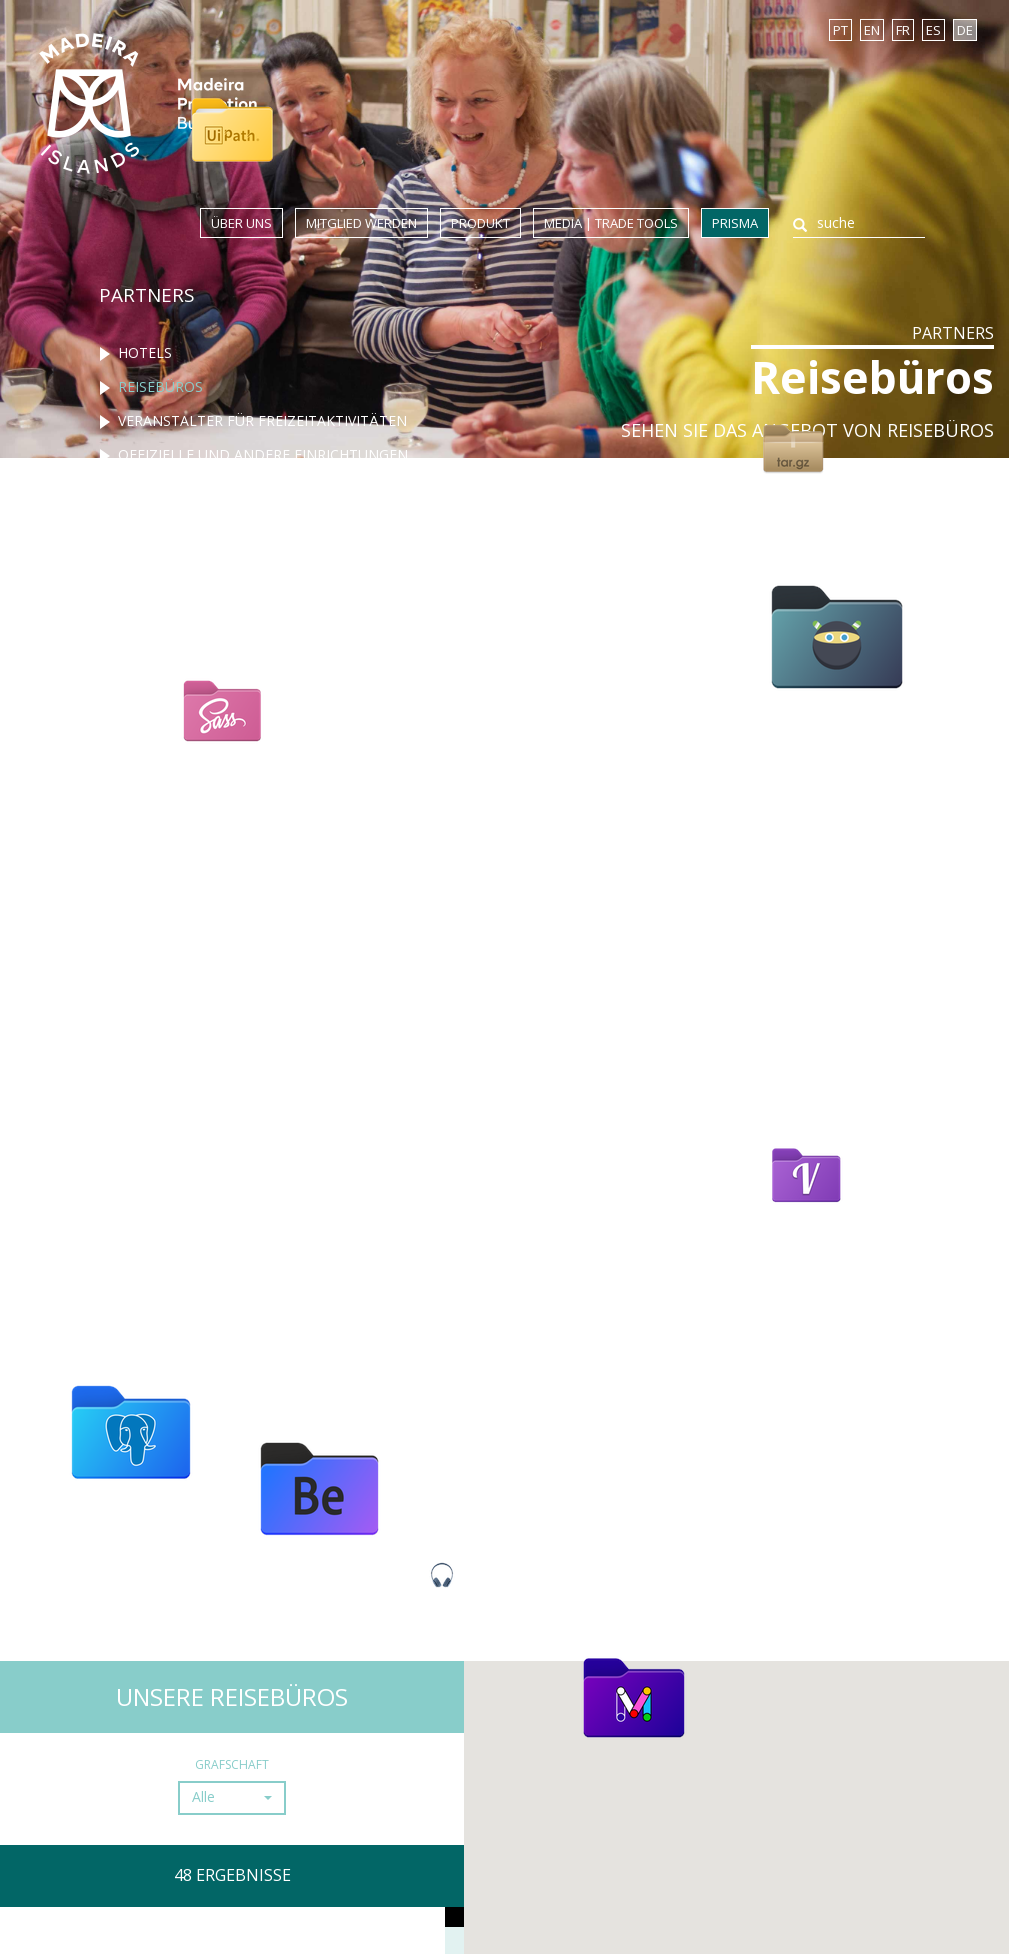  What do you see at coordinates (806, 1177) in the screenshot?
I see `open folder containing vala programming files` at bounding box center [806, 1177].